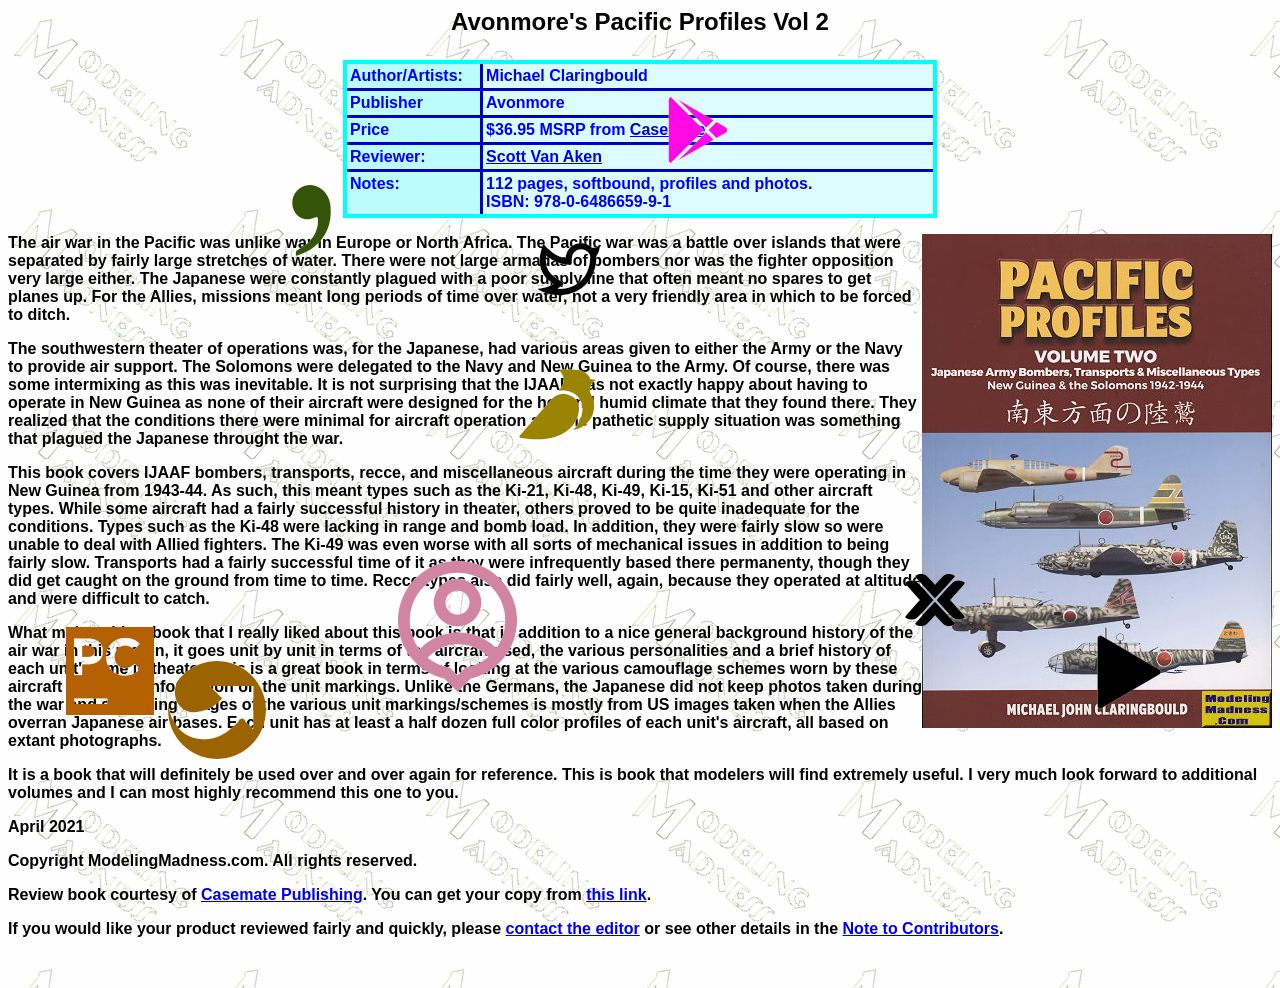 Image resolution: width=1280 pixels, height=988 pixels. I want to click on visit portableapps.com website, so click(217, 710).